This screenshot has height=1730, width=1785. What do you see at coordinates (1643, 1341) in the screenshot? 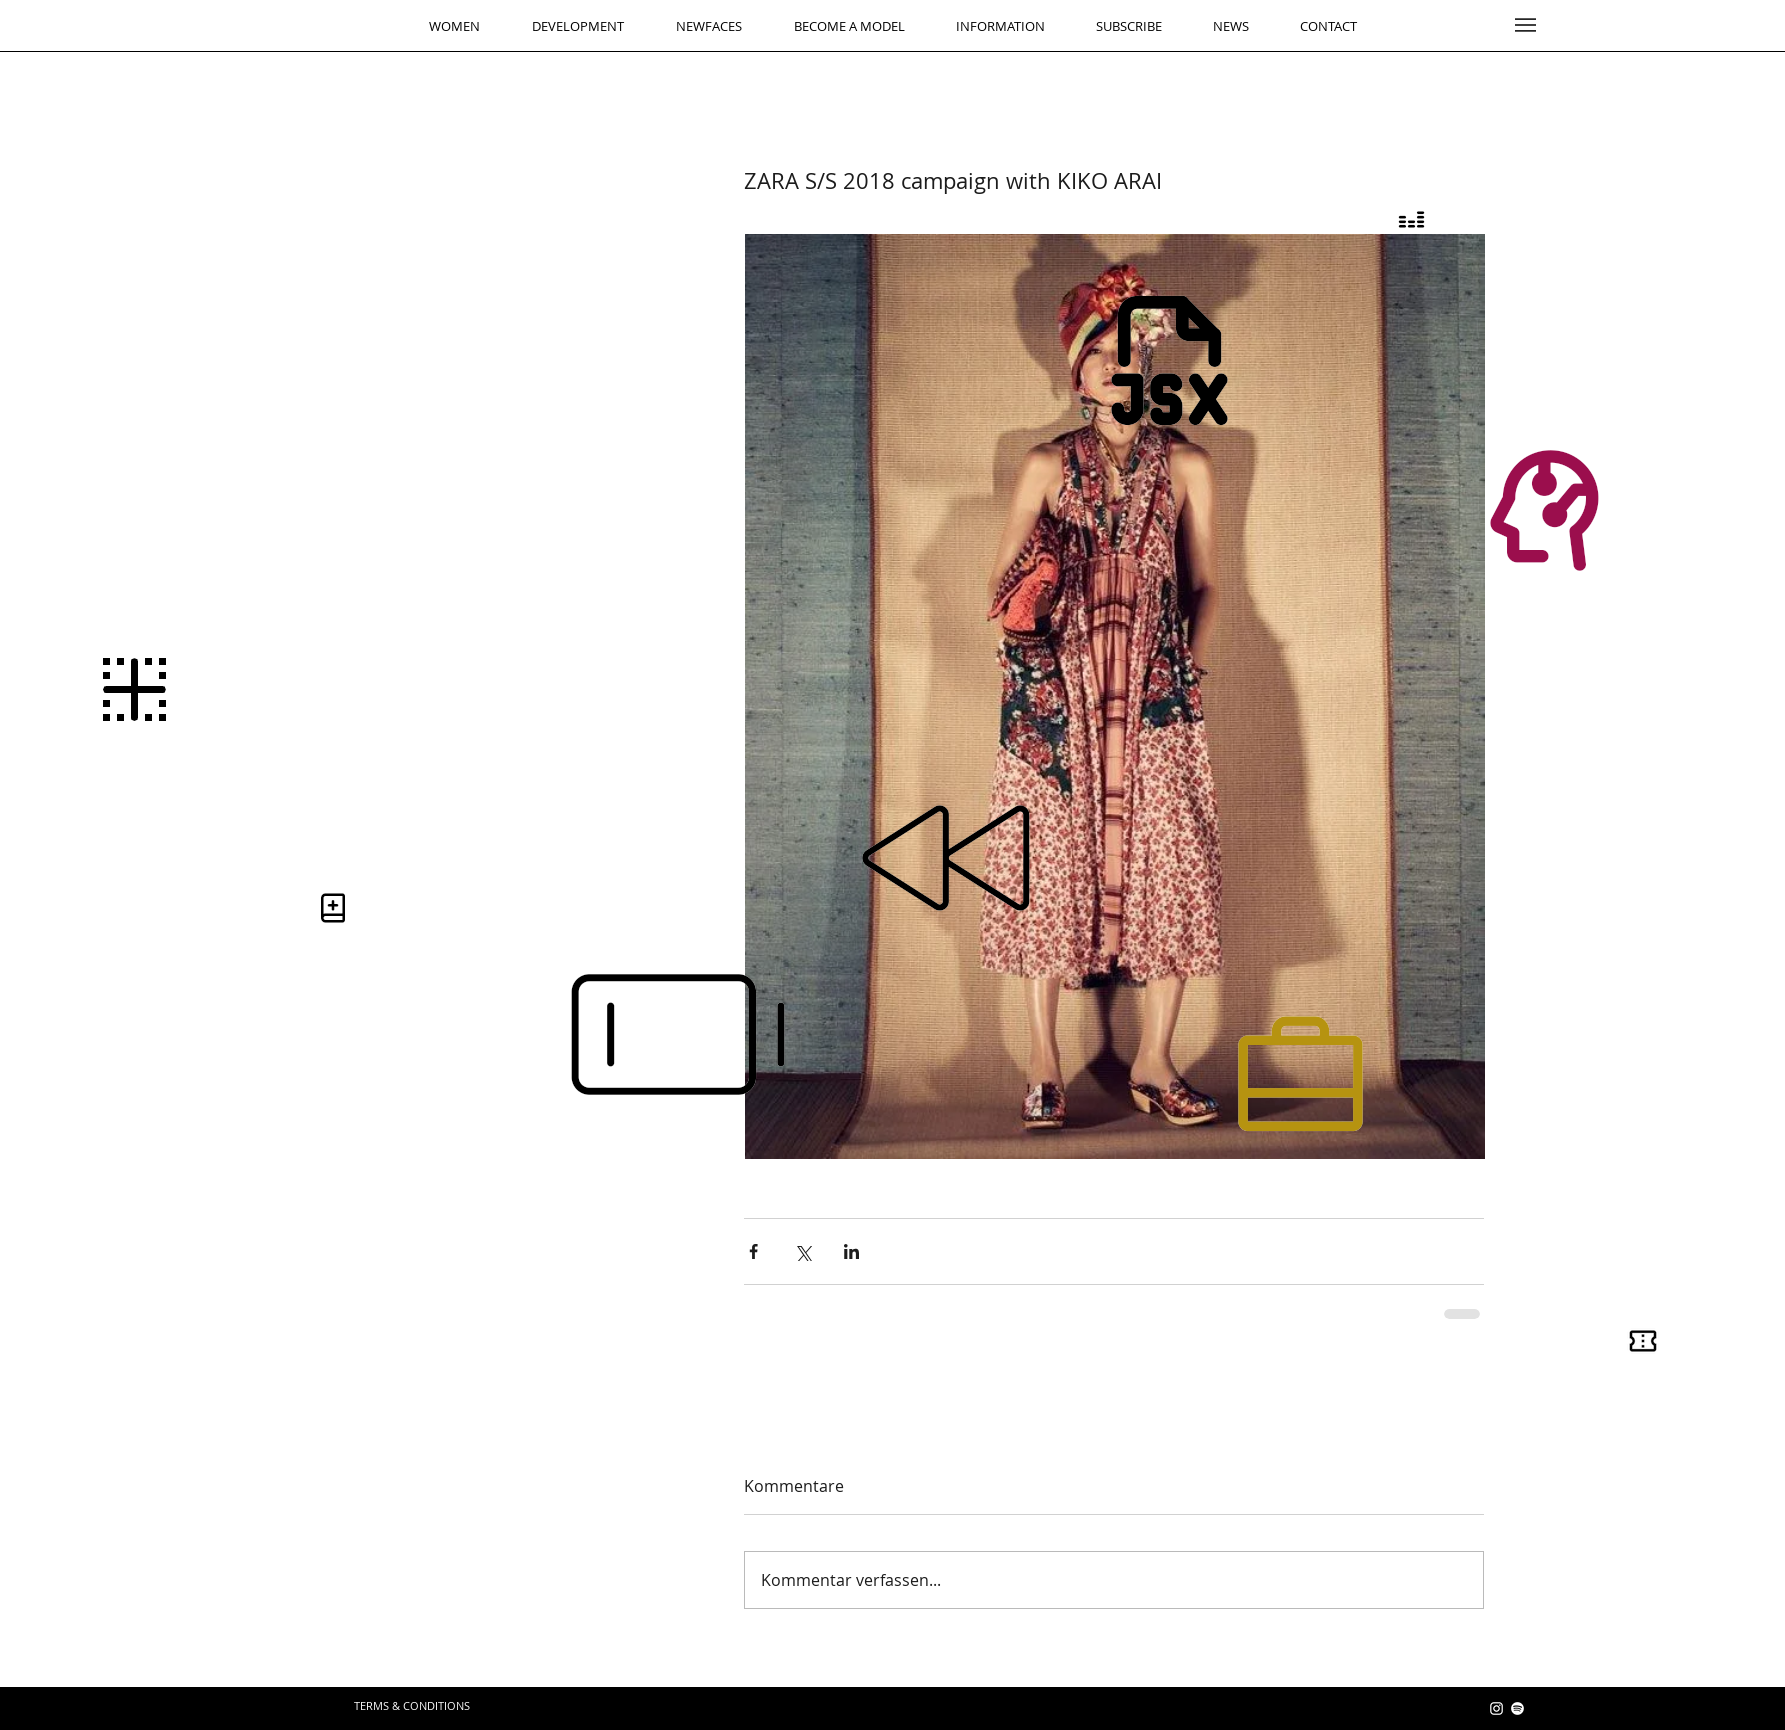
I see `view your tickets or passes` at bounding box center [1643, 1341].